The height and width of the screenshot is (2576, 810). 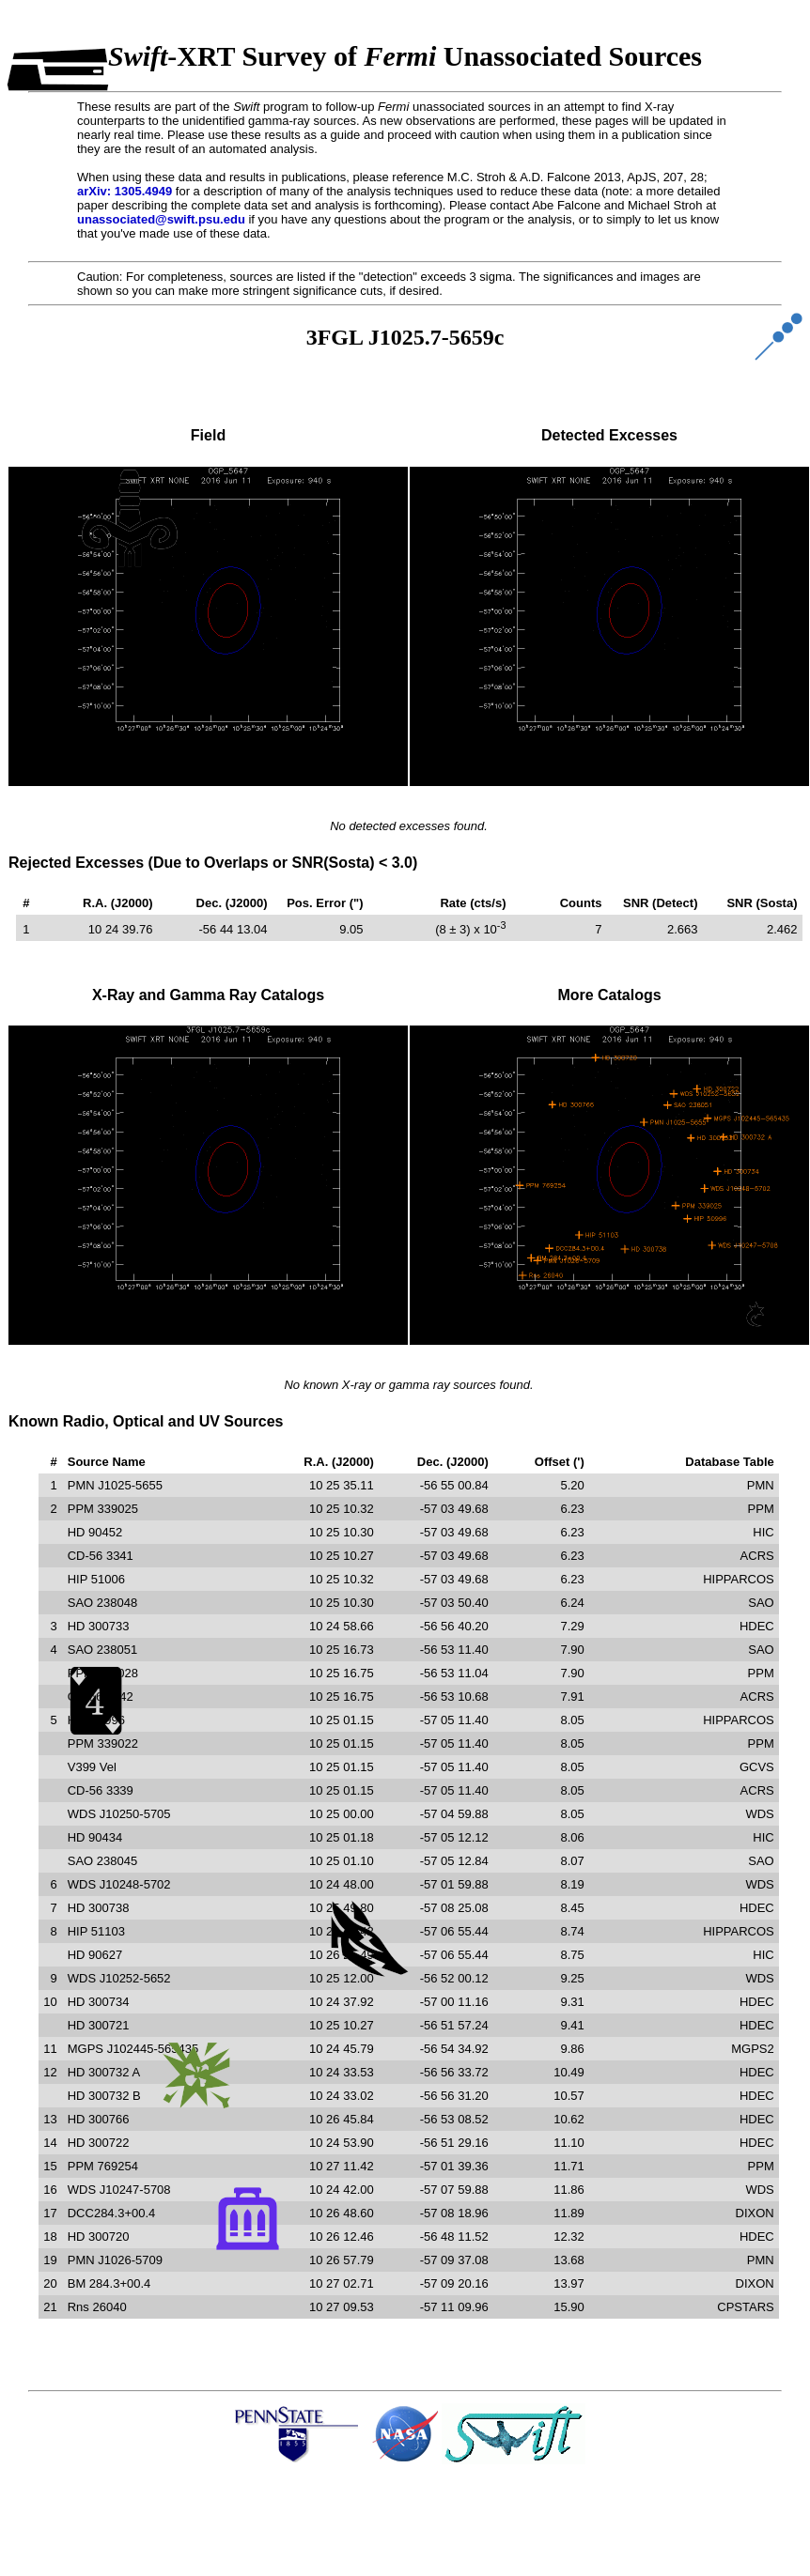 I want to click on select a sword or melee weapon, so click(x=130, y=517).